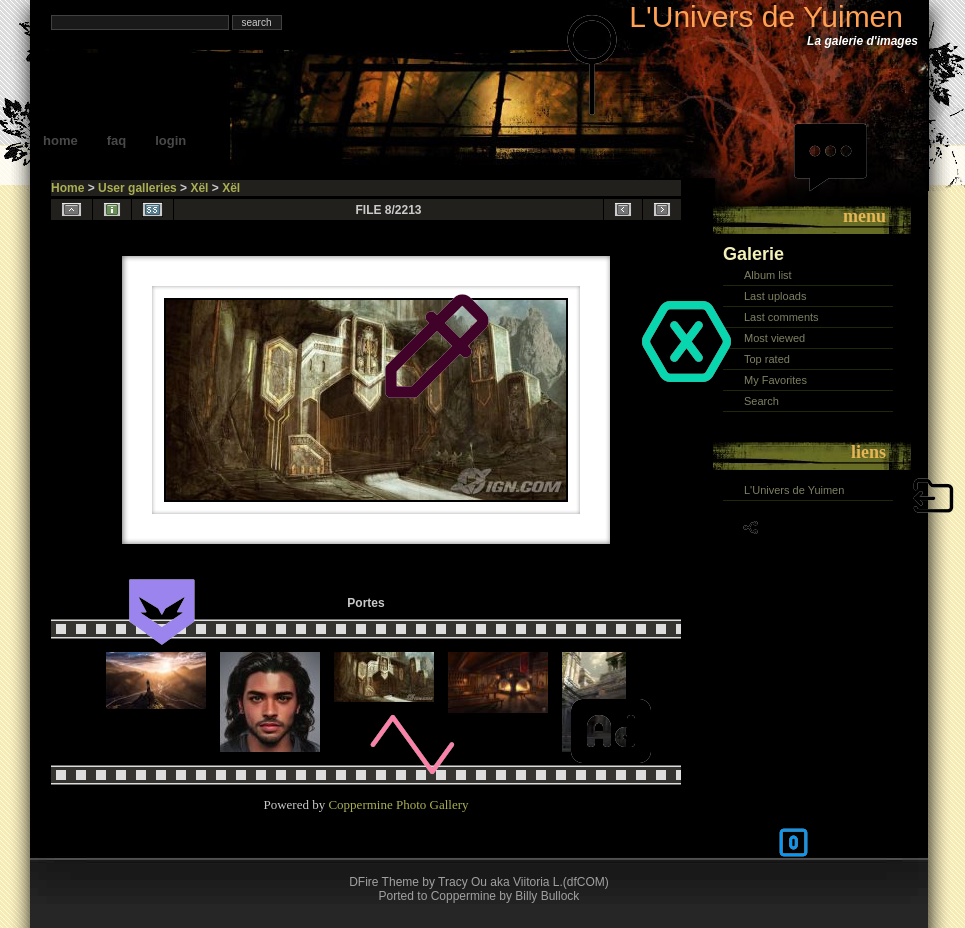 Image resolution: width=965 pixels, height=928 pixels. I want to click on xamarin development platform logo, so click(686, 341).